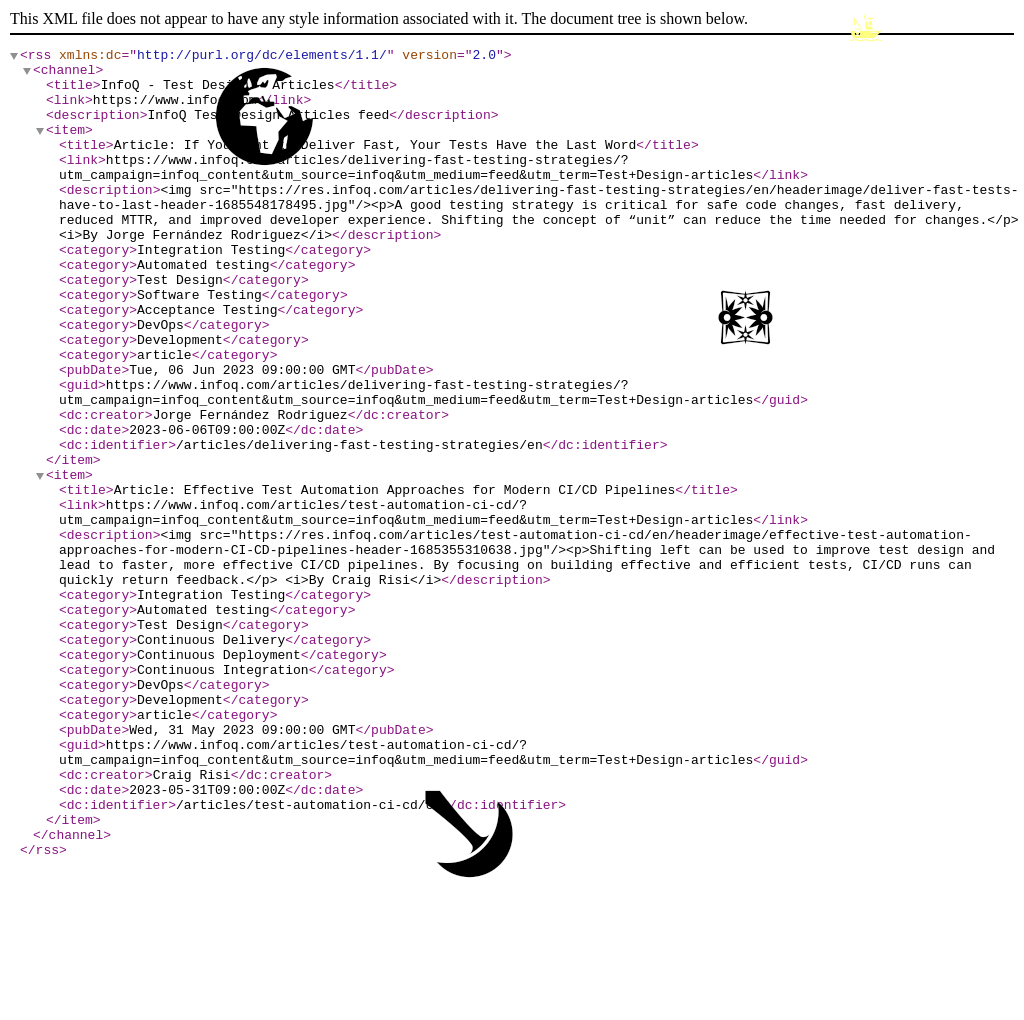 This screenshot has height=1020, width=1024. I want to click on select crescent blade weapon in game inventory, so click(469, 834).